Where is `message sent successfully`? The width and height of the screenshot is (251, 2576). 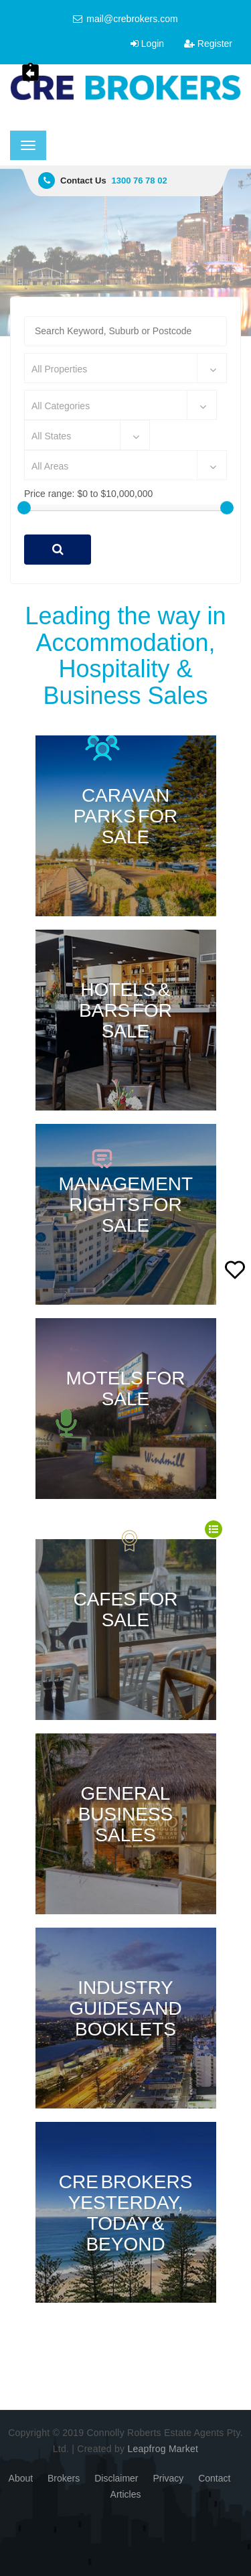
message sent successfully is located at coordinates (102, 1158).